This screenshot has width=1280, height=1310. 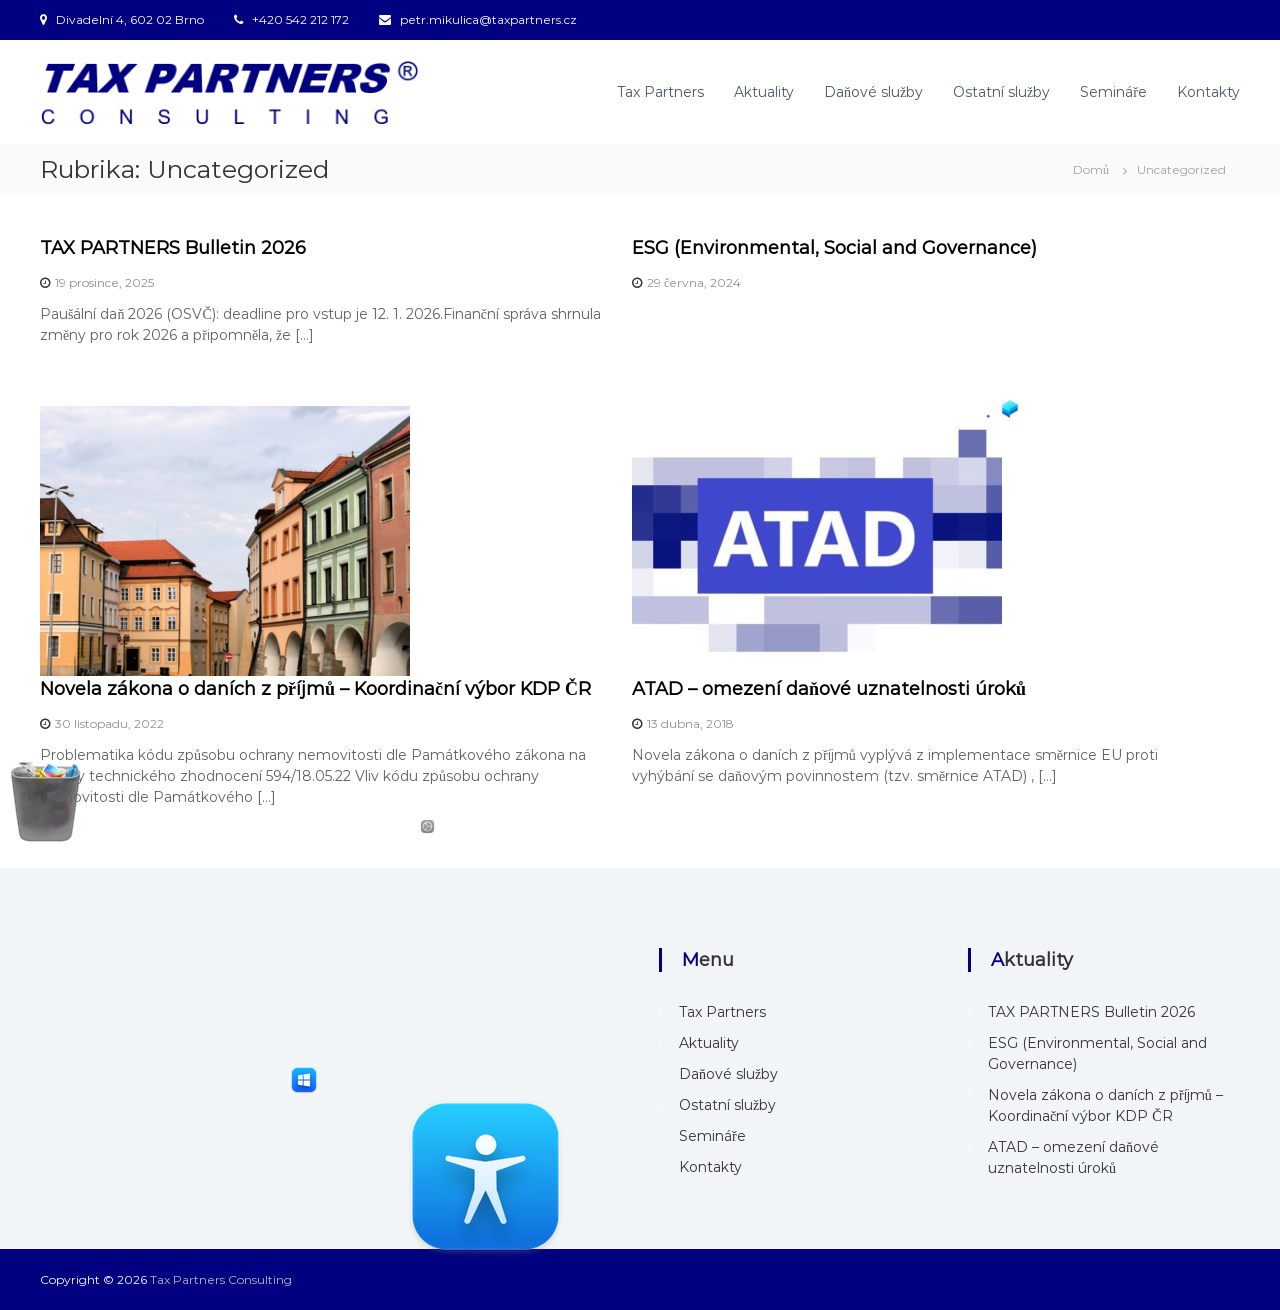 I want to click on open trash to view deleted files, so click(x=45, y=802).